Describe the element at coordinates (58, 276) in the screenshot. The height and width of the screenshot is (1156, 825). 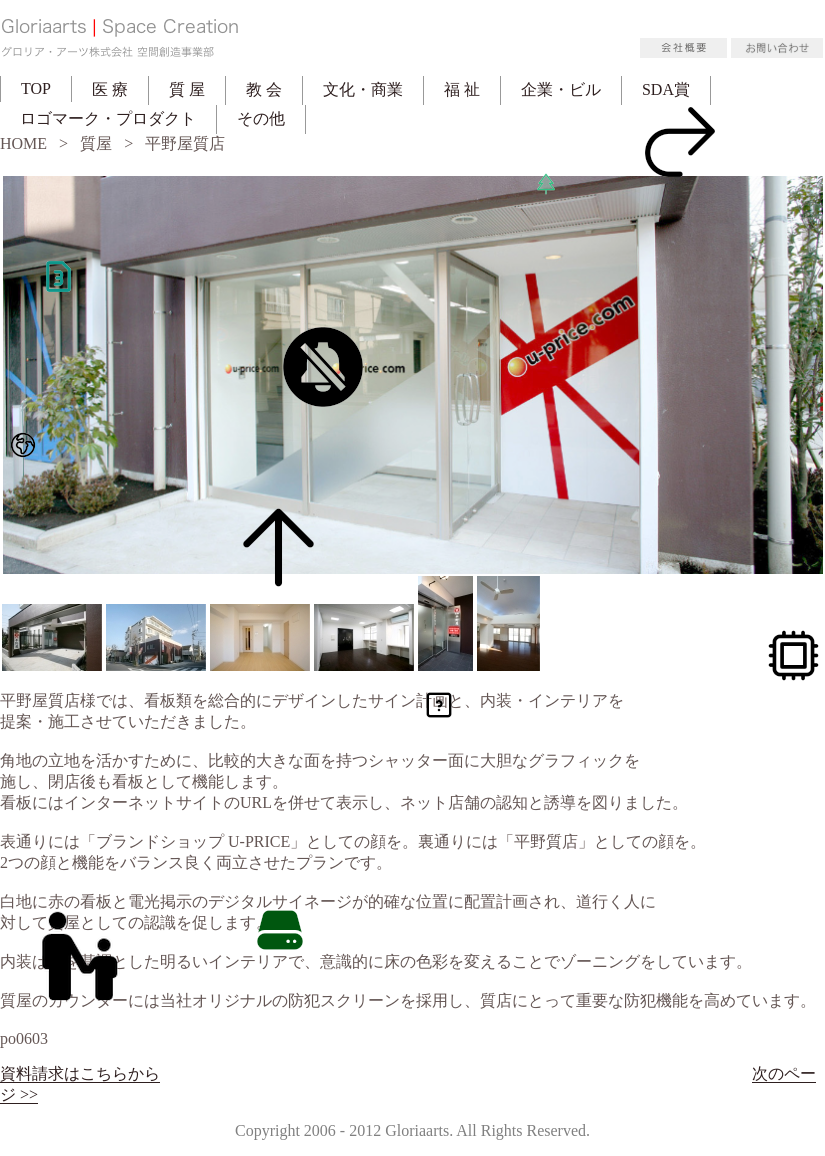
I see `SIM card slot 3` at that location.